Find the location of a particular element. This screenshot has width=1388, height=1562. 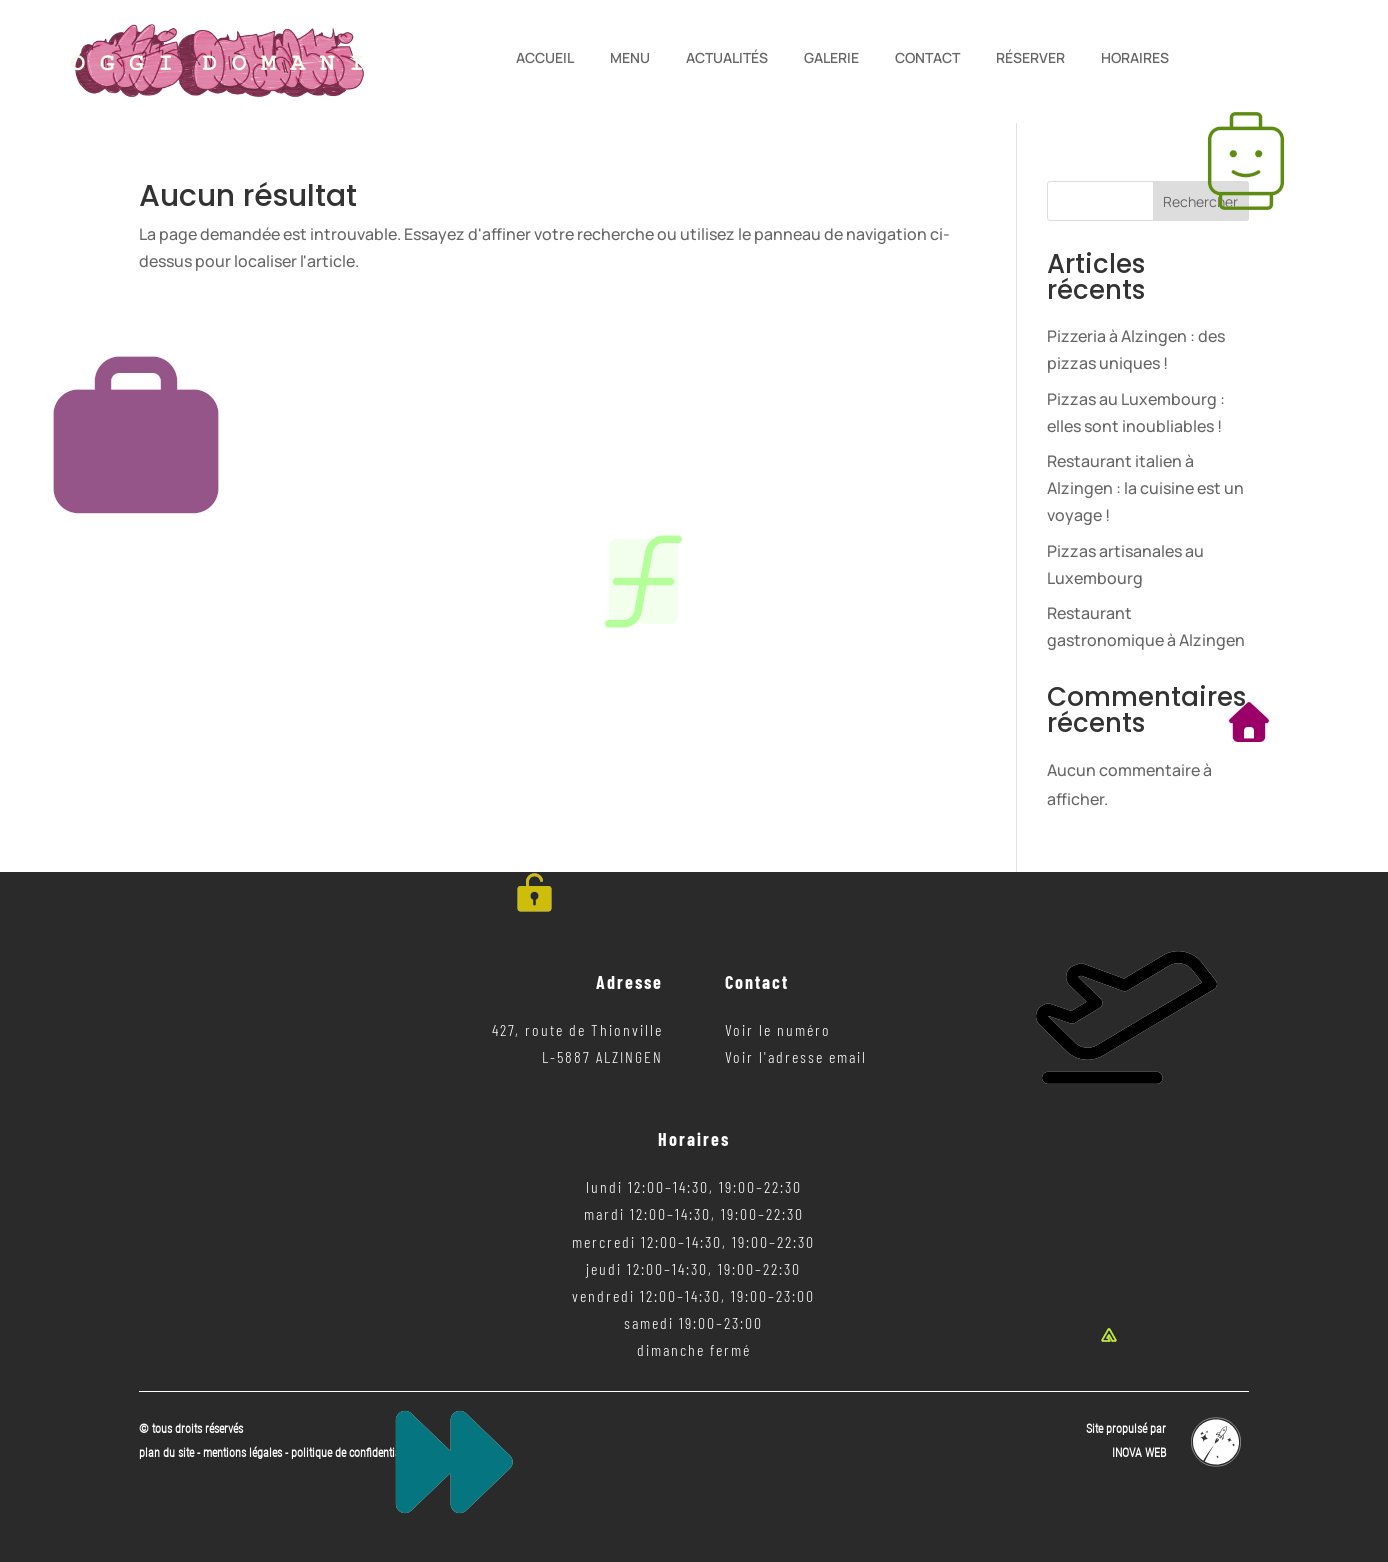

flight departure status indicator is located at coordinates (1126, 1011).